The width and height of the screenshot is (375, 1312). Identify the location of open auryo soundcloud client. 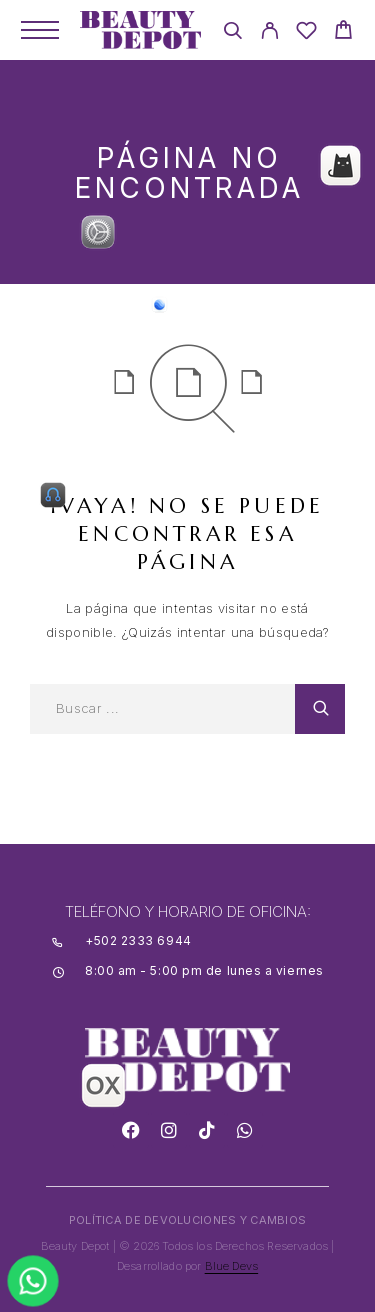
(53, 495).